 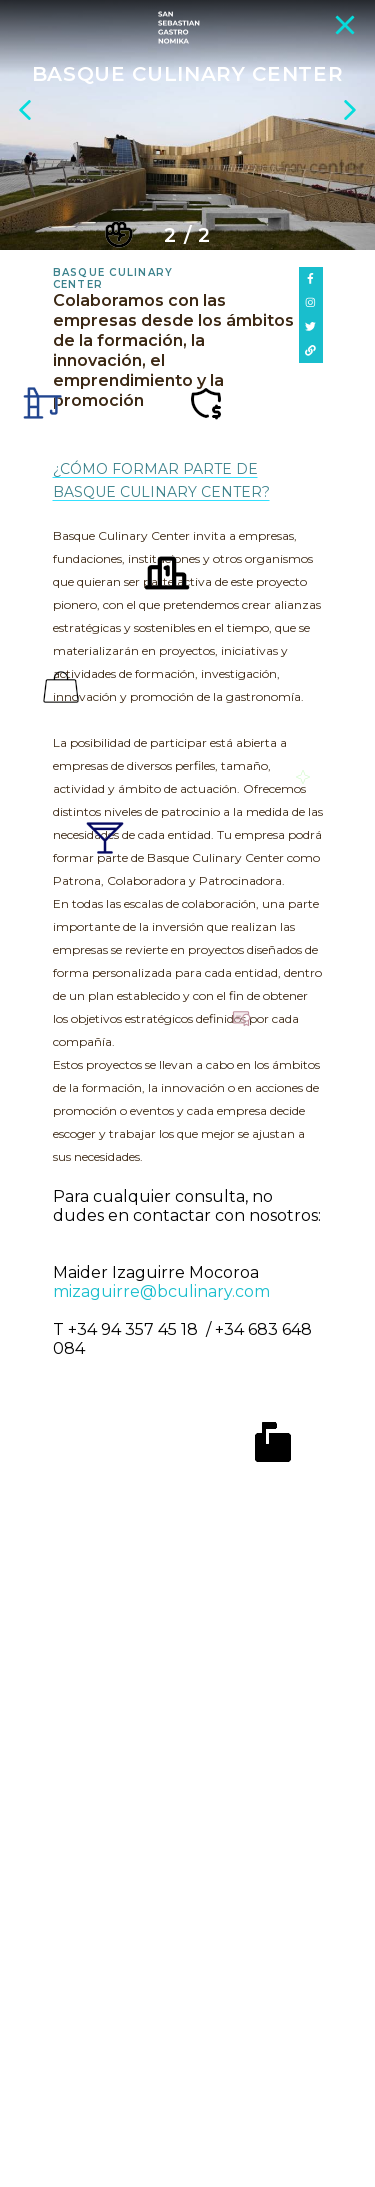 I want to click on indicates a featured or highlighted item, so click(x=303, y=777).